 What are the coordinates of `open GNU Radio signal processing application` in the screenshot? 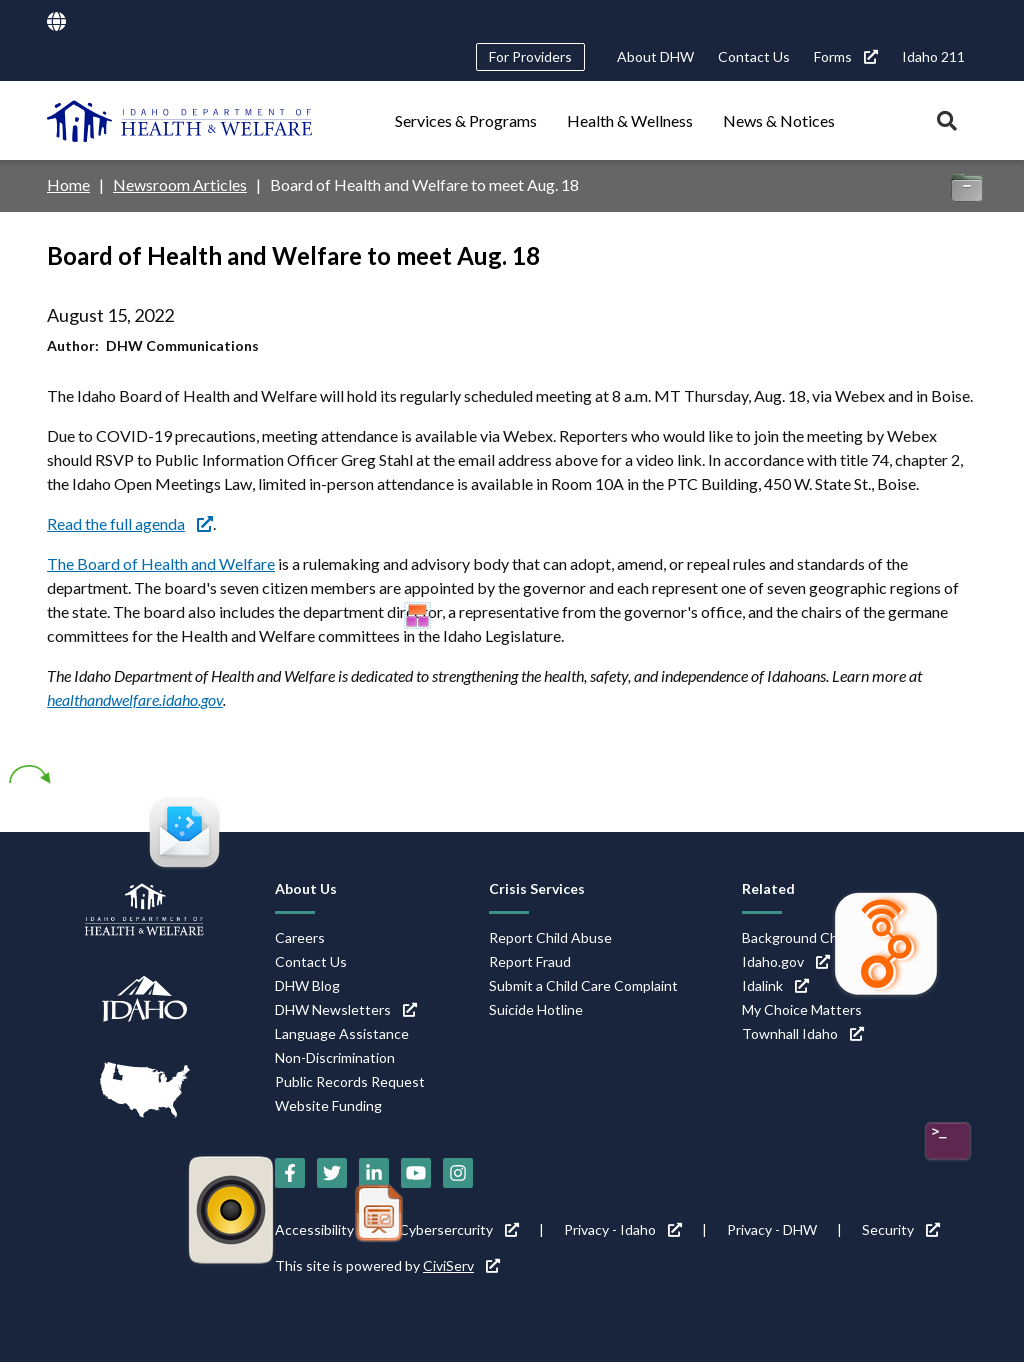 It's located at (886, 945).